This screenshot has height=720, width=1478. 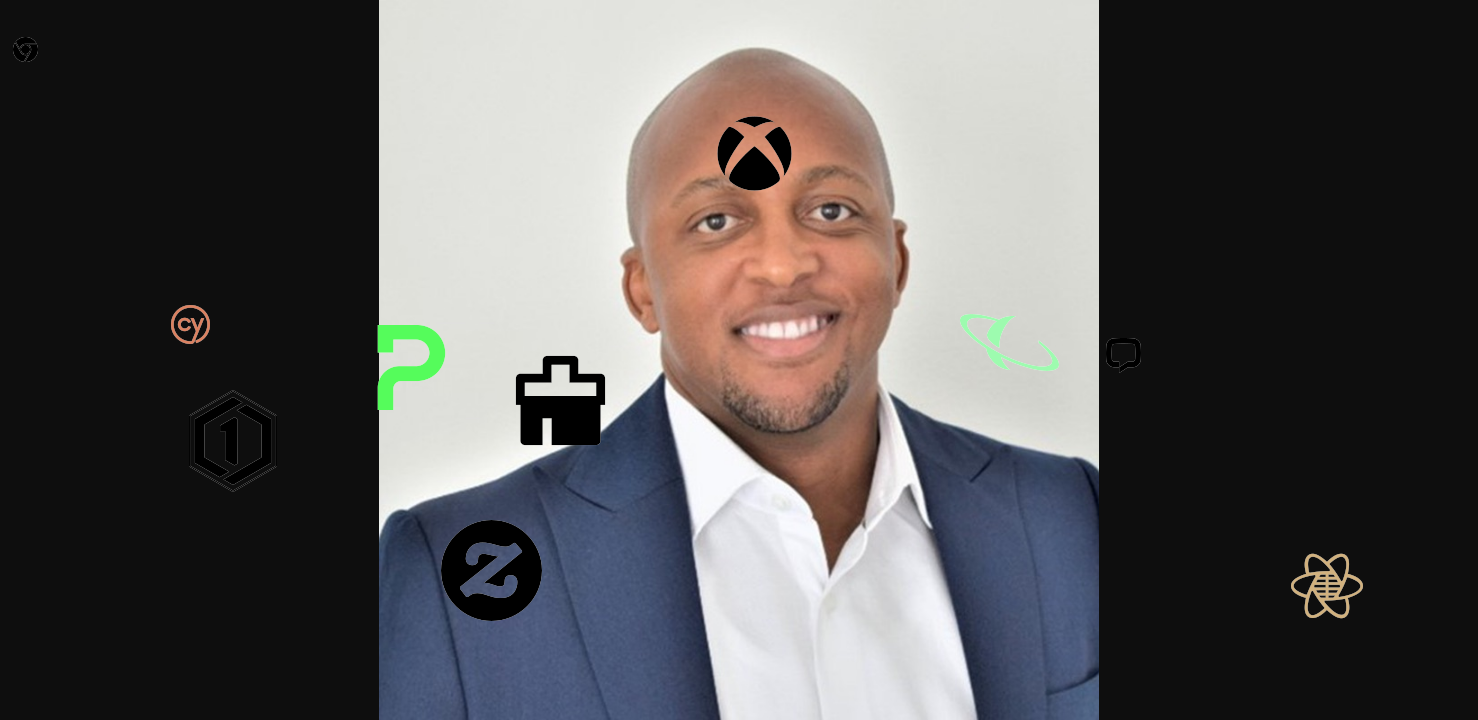 I want to click on open Google Chrome browser, so click(x=25, y=49).